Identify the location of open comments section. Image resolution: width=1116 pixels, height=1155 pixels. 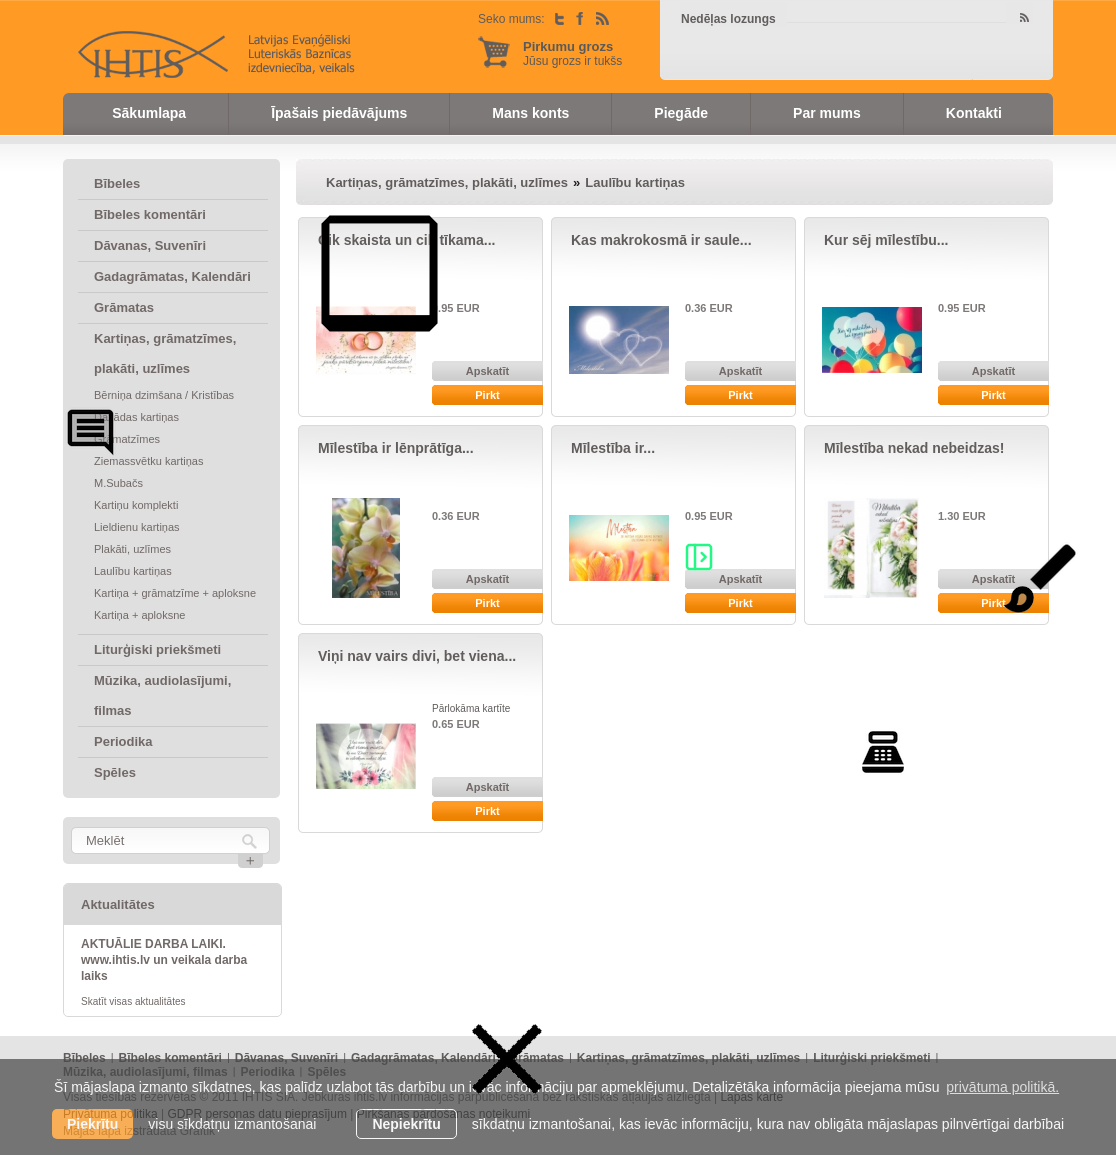
(90, 432).